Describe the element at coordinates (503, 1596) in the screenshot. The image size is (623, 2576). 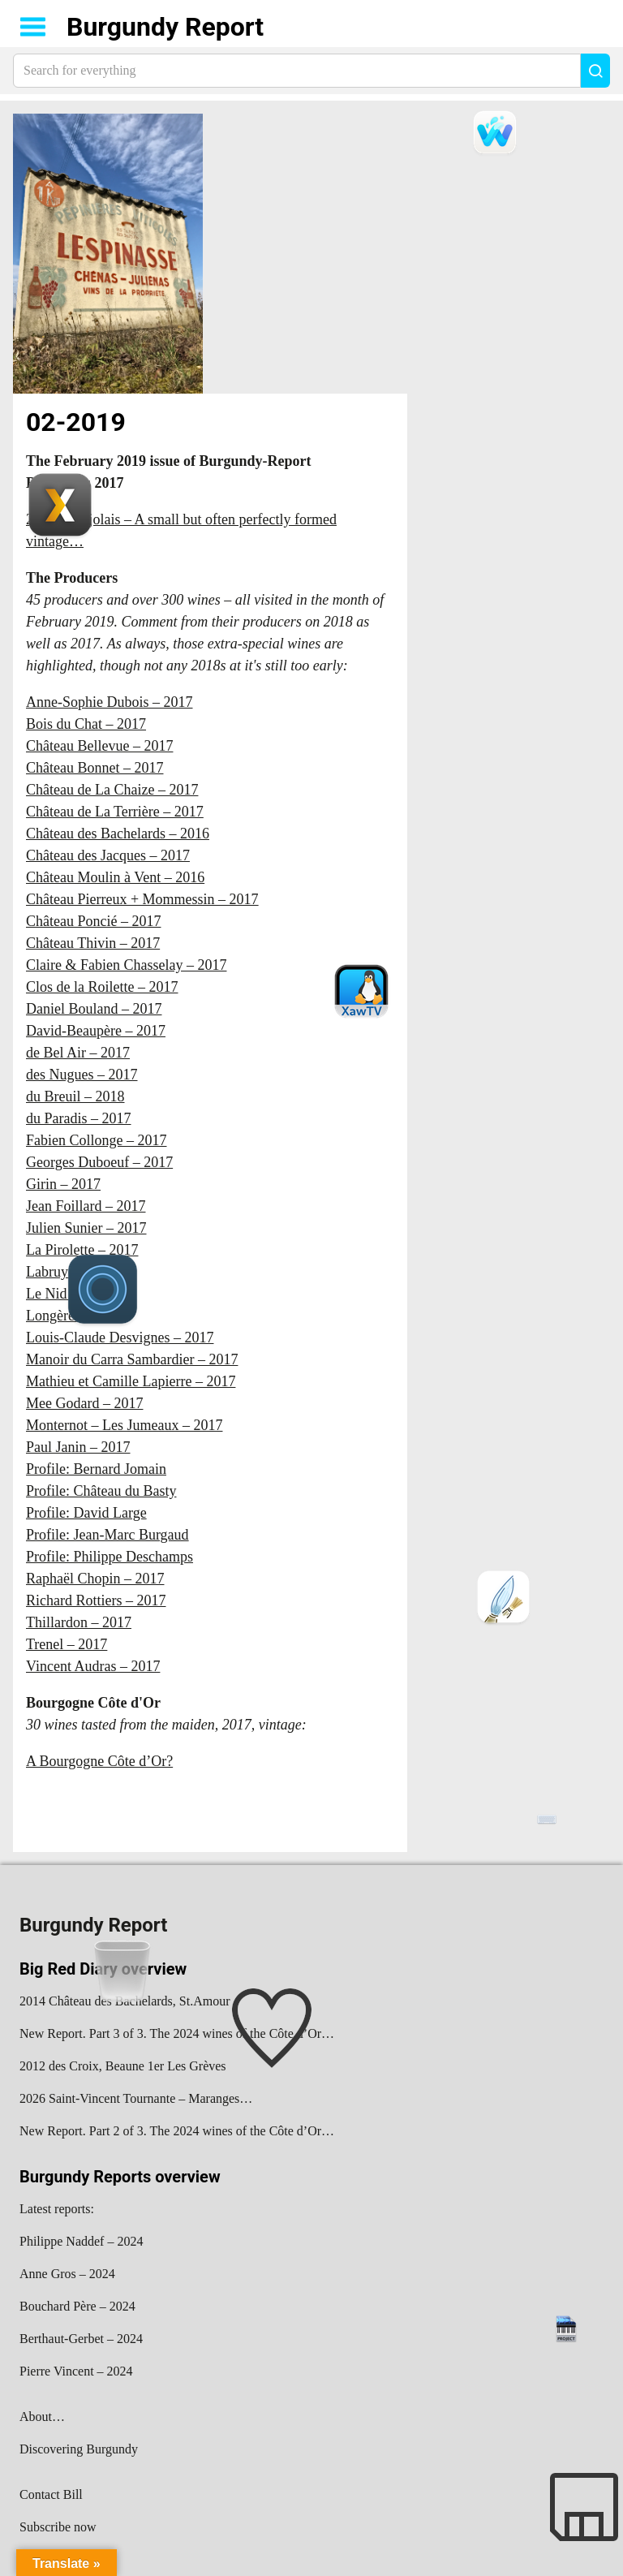
I see `open vara text editor app` at that location.